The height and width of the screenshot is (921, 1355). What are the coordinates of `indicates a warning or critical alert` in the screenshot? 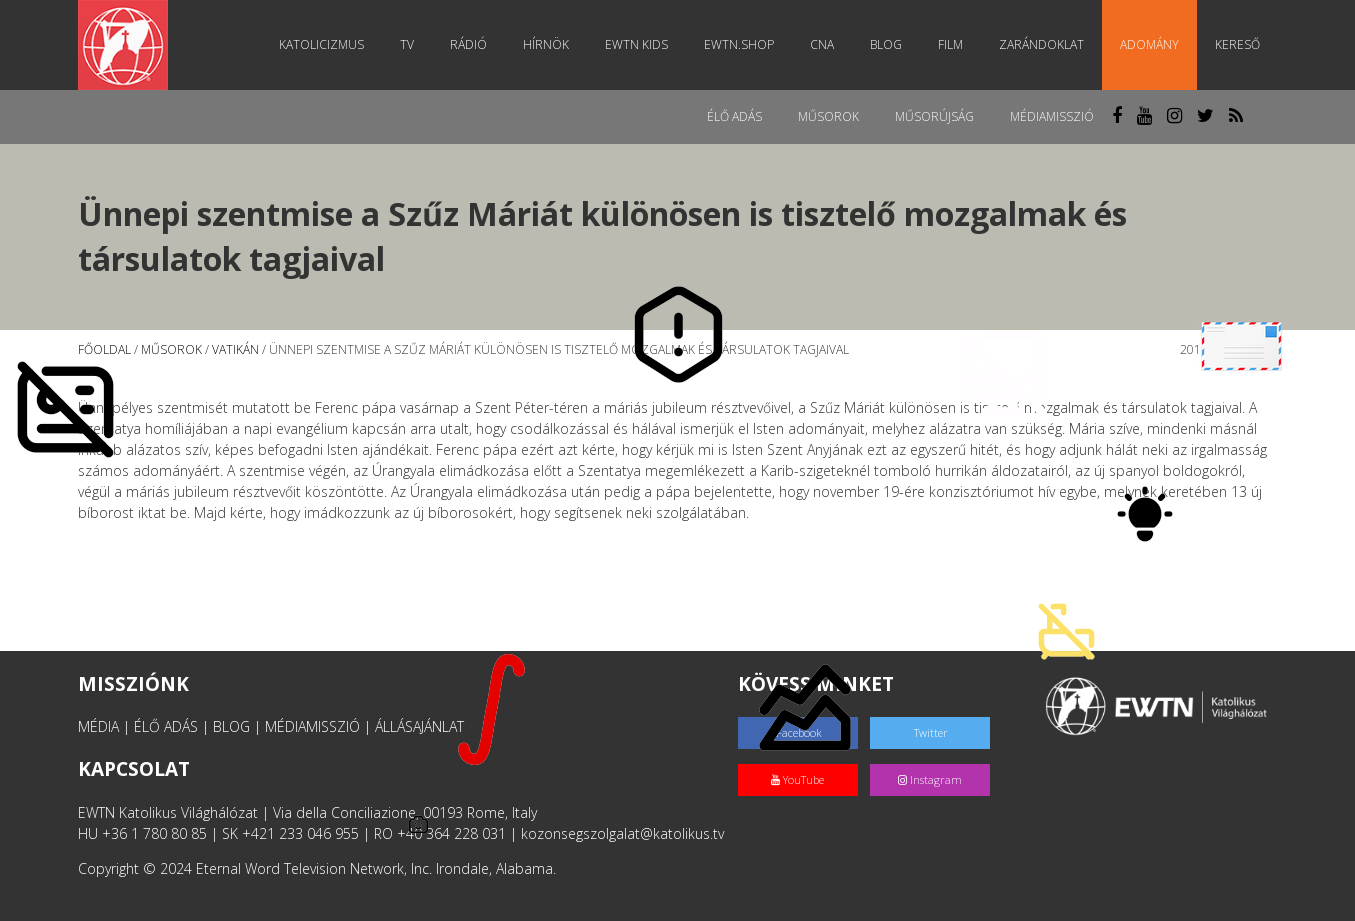 It's located at (678, 334).